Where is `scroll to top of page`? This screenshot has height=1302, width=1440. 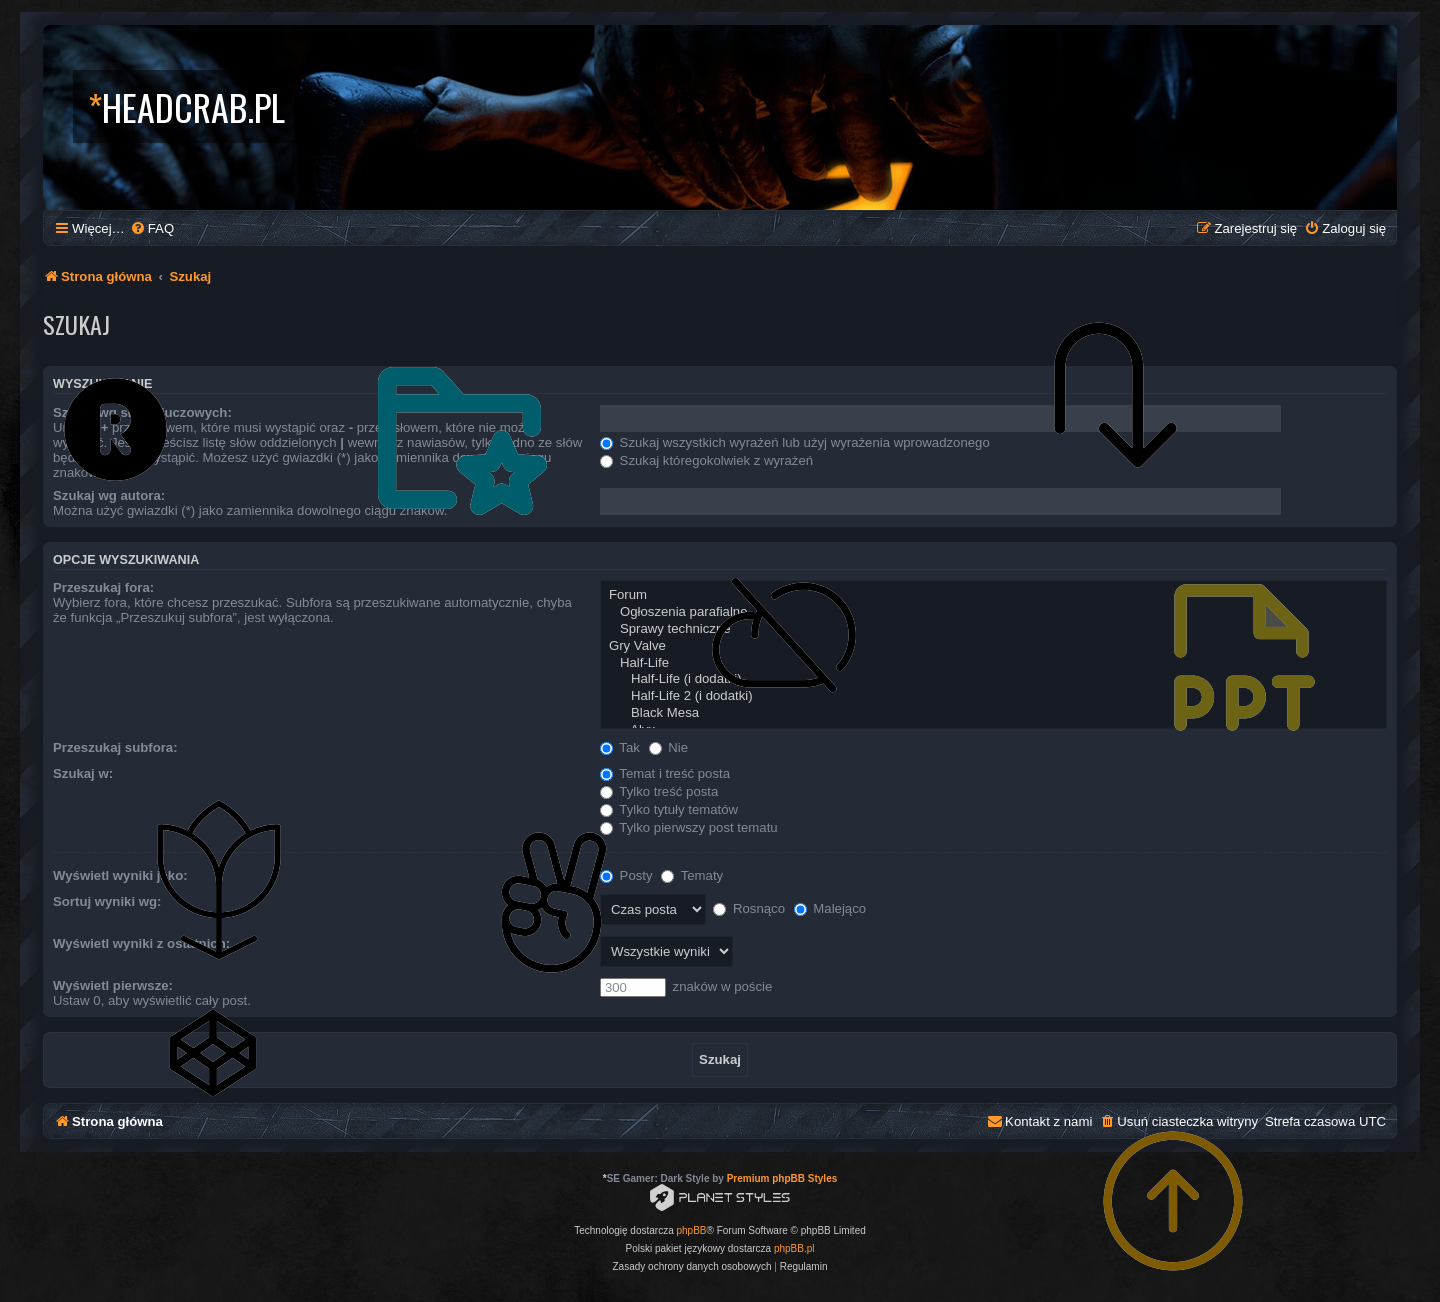
scroll to top of page is located at coordinates (1173, 1201).